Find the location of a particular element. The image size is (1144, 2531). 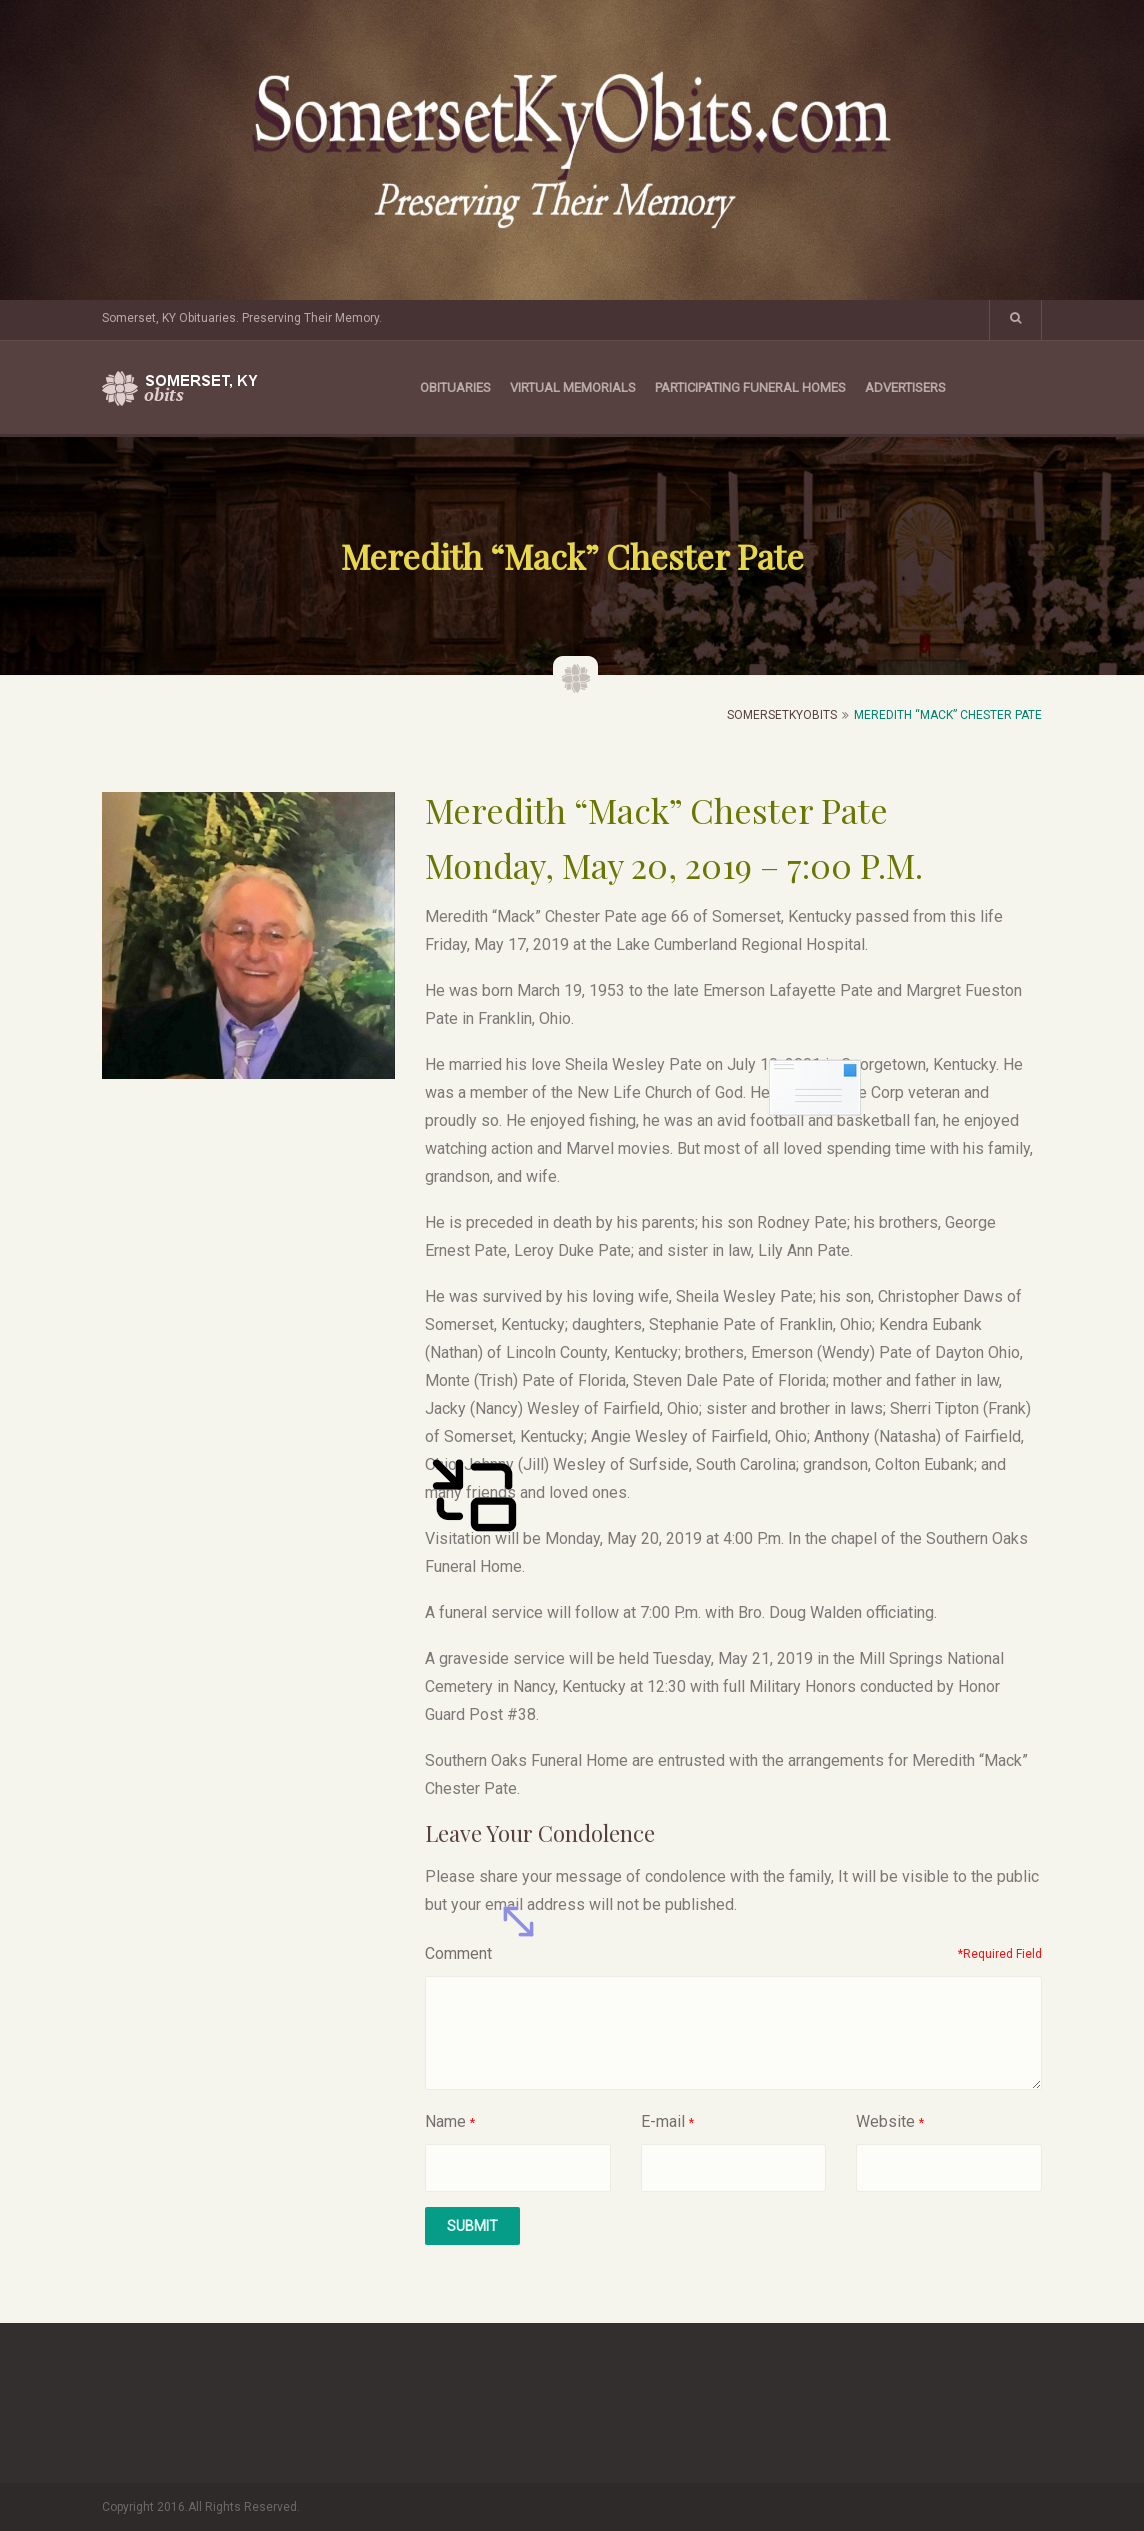

open your email inbox is located at coordinates (815, 1088).